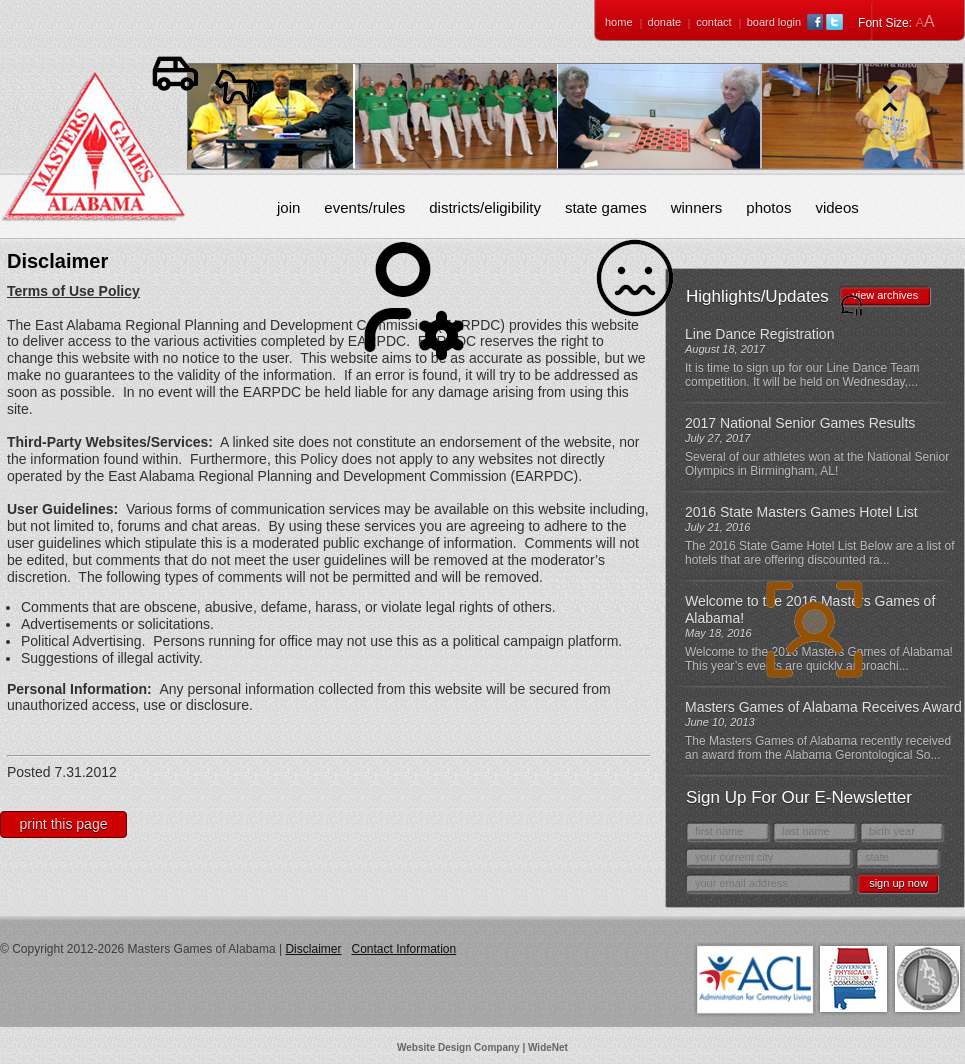 Image resolution: width=965 pixels, height=1064 pixels. I want to click on pause message notifications, so click(851, 304).